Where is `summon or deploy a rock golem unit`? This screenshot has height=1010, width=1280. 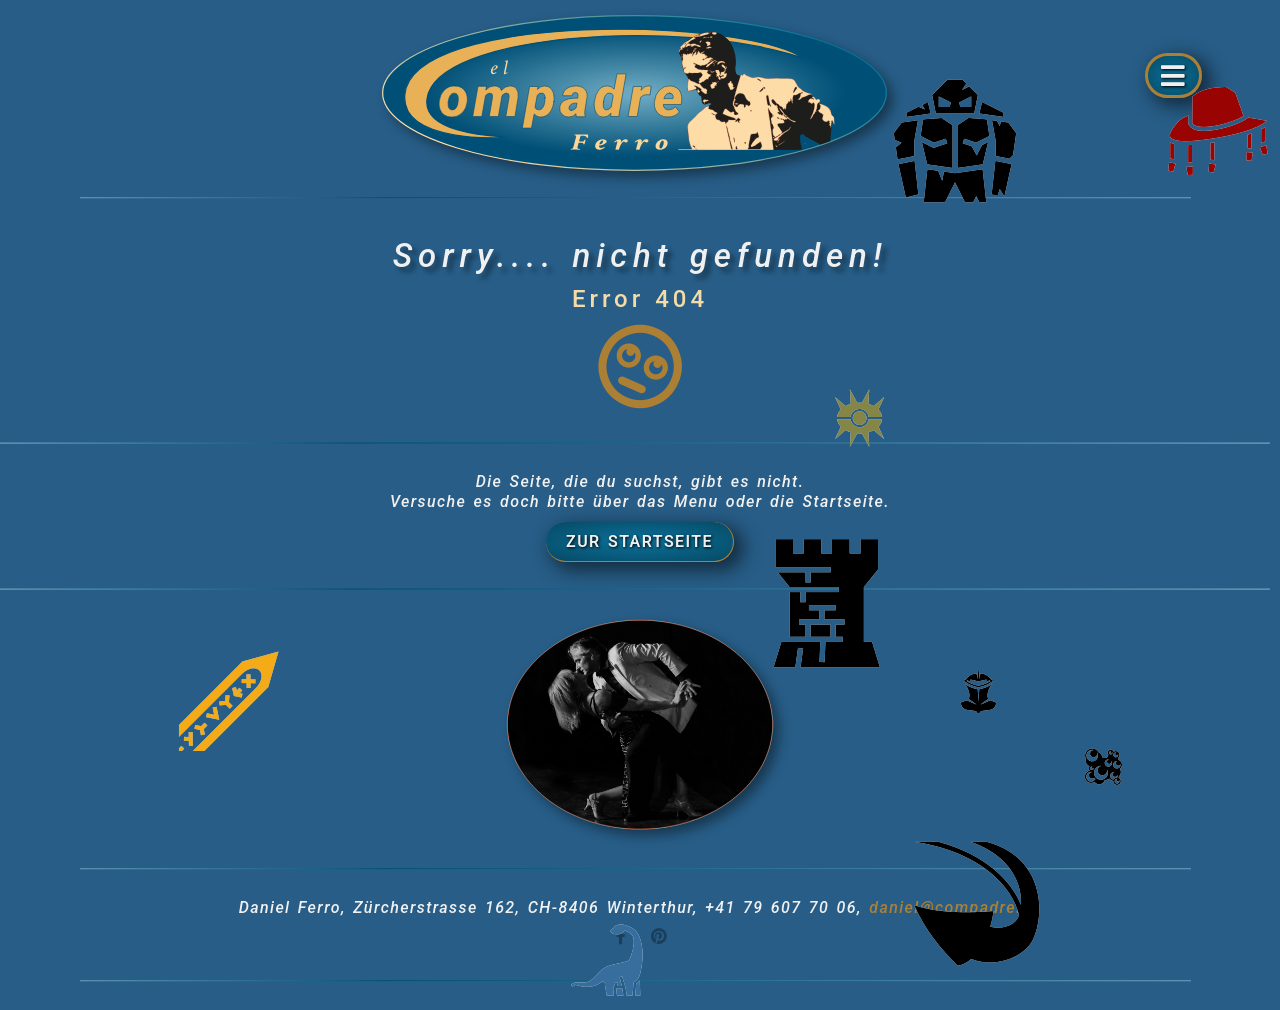 summon or deploy a rock golem unit is located at coordinates (955, 141).